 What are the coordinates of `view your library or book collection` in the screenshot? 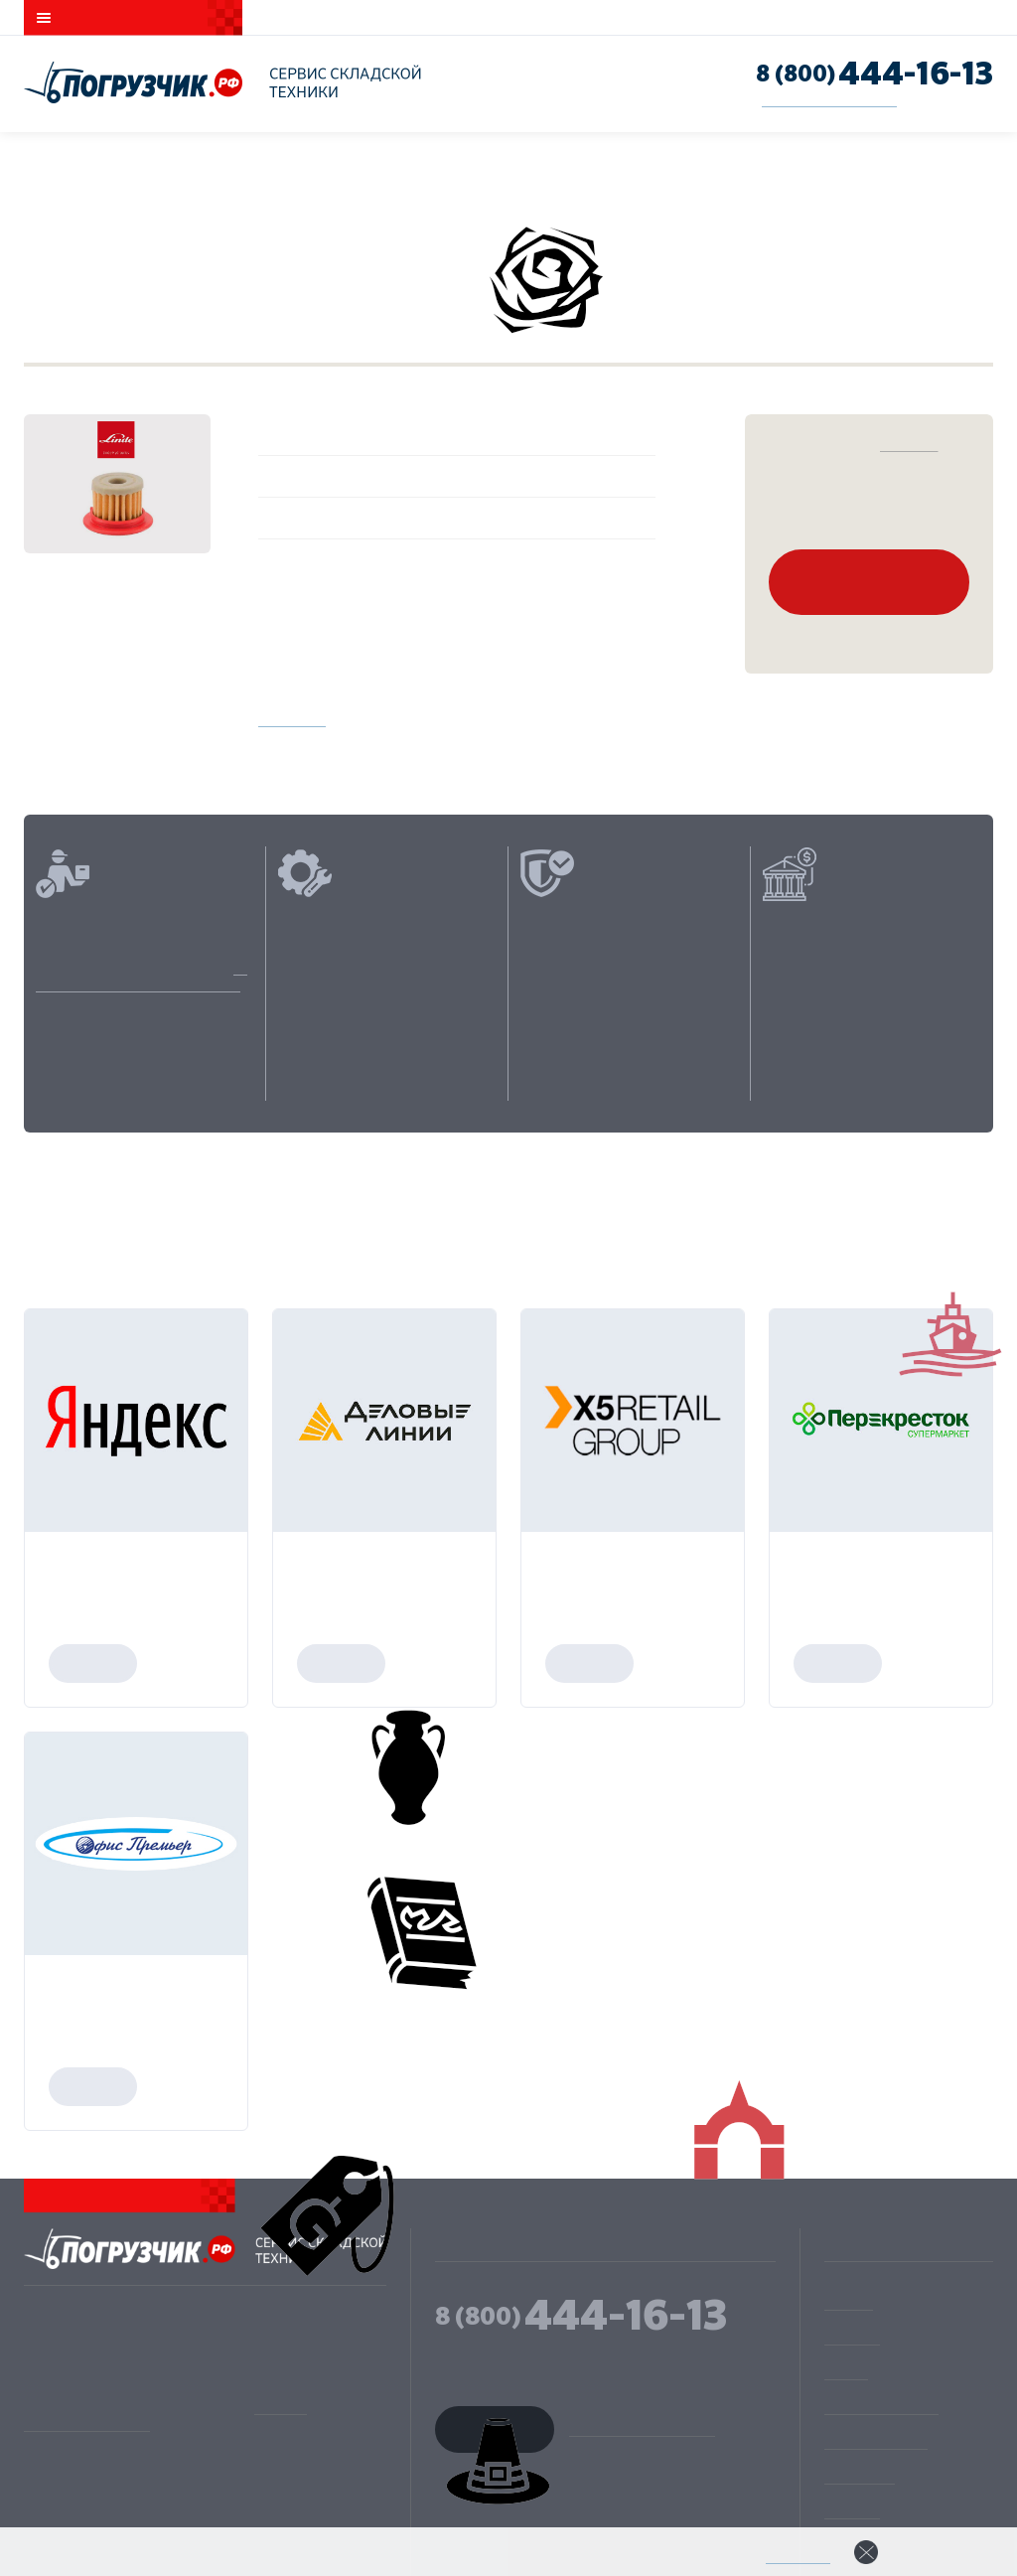 It's located at (421, 1932).